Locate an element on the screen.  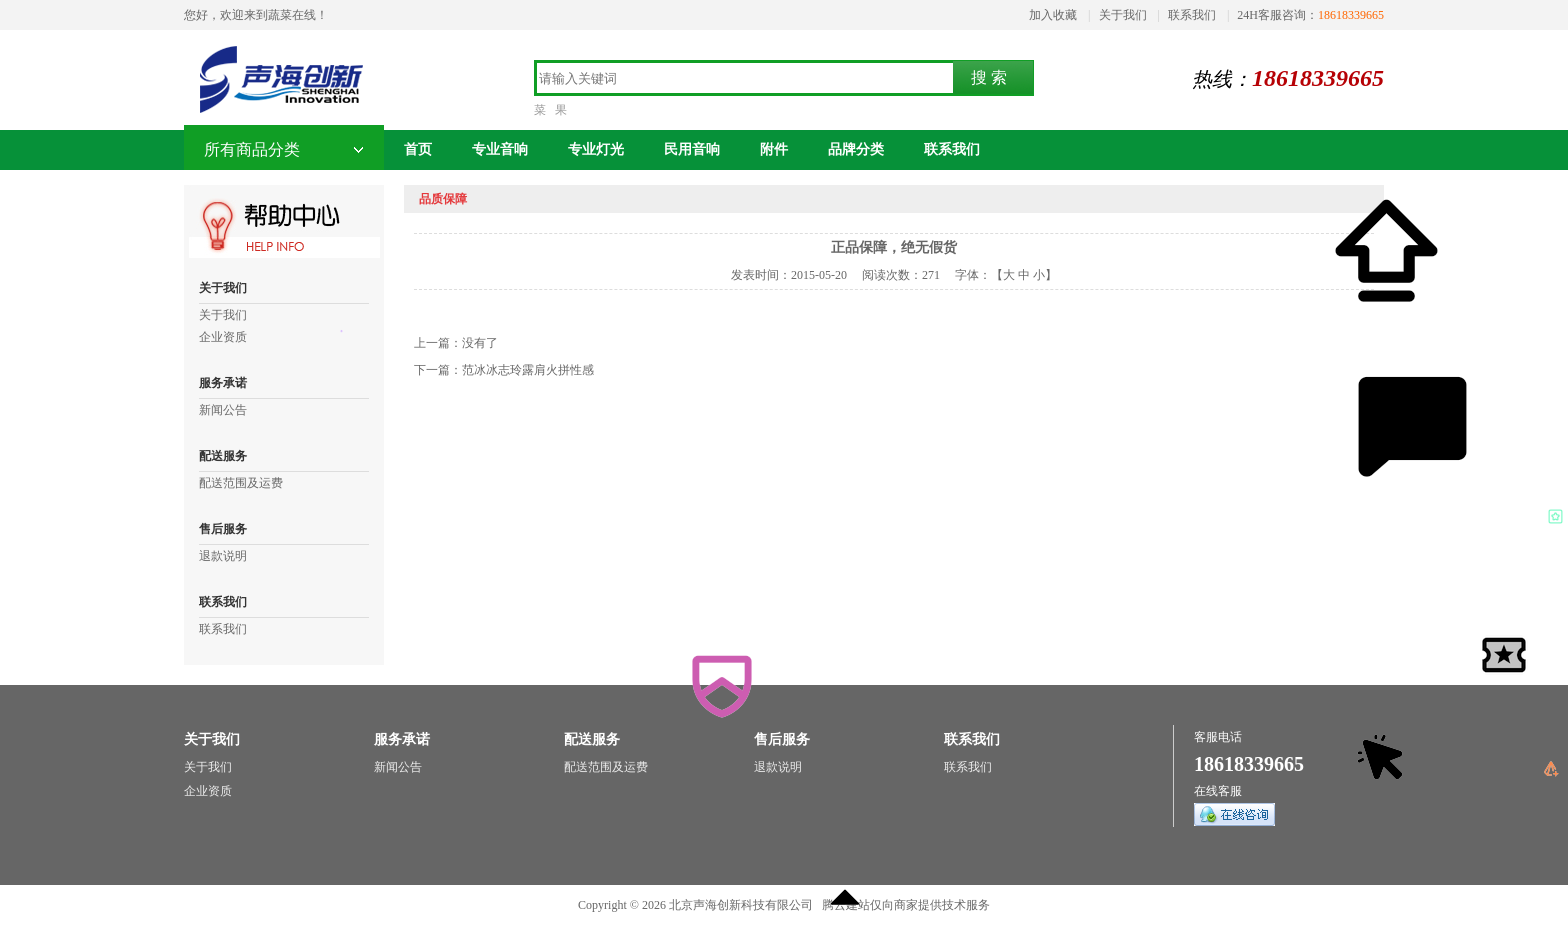
open chat or messaging is located at coordinates (1412, 418).